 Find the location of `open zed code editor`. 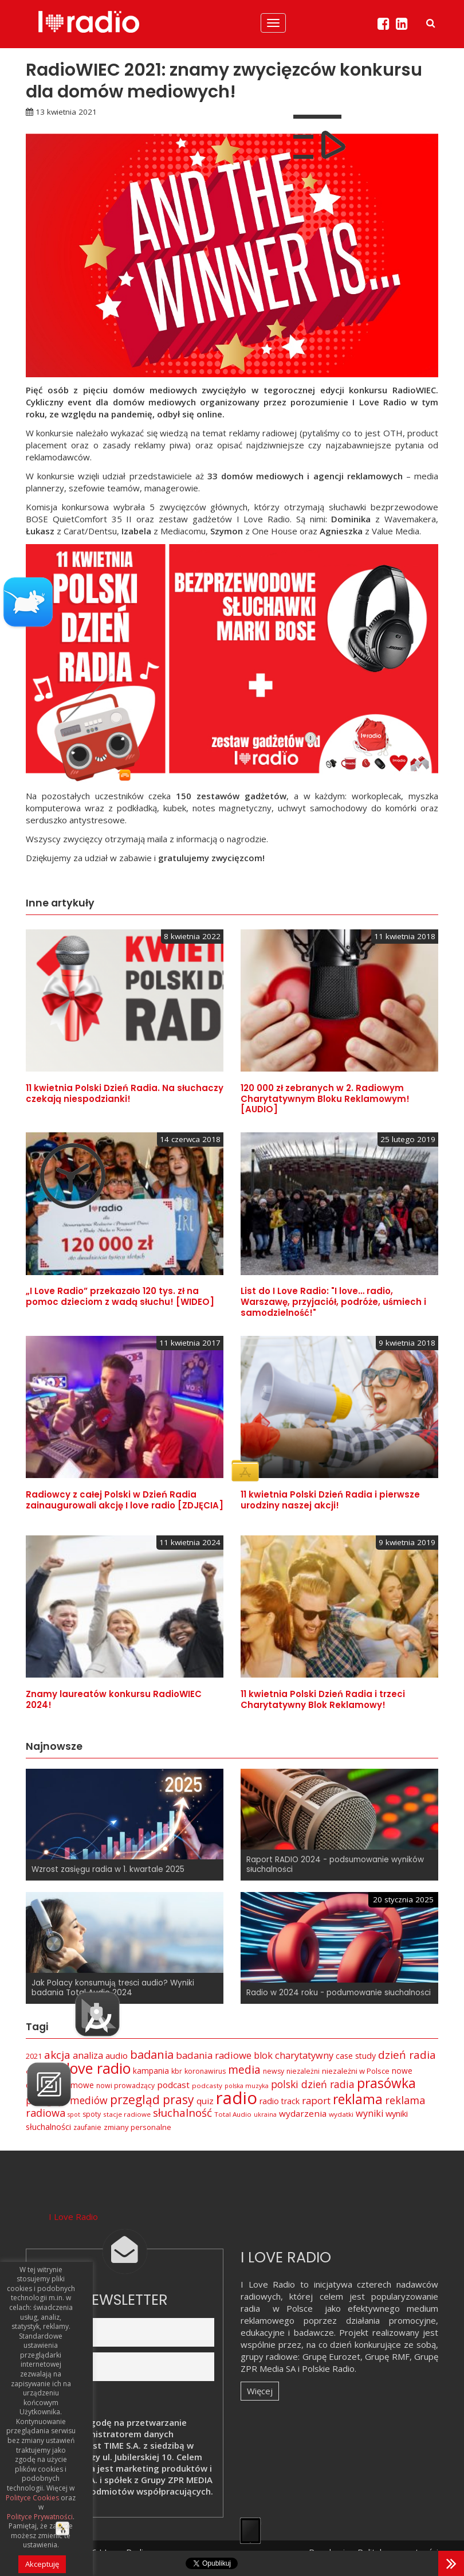

open zed code editor is located at coordinates (49, 2084).